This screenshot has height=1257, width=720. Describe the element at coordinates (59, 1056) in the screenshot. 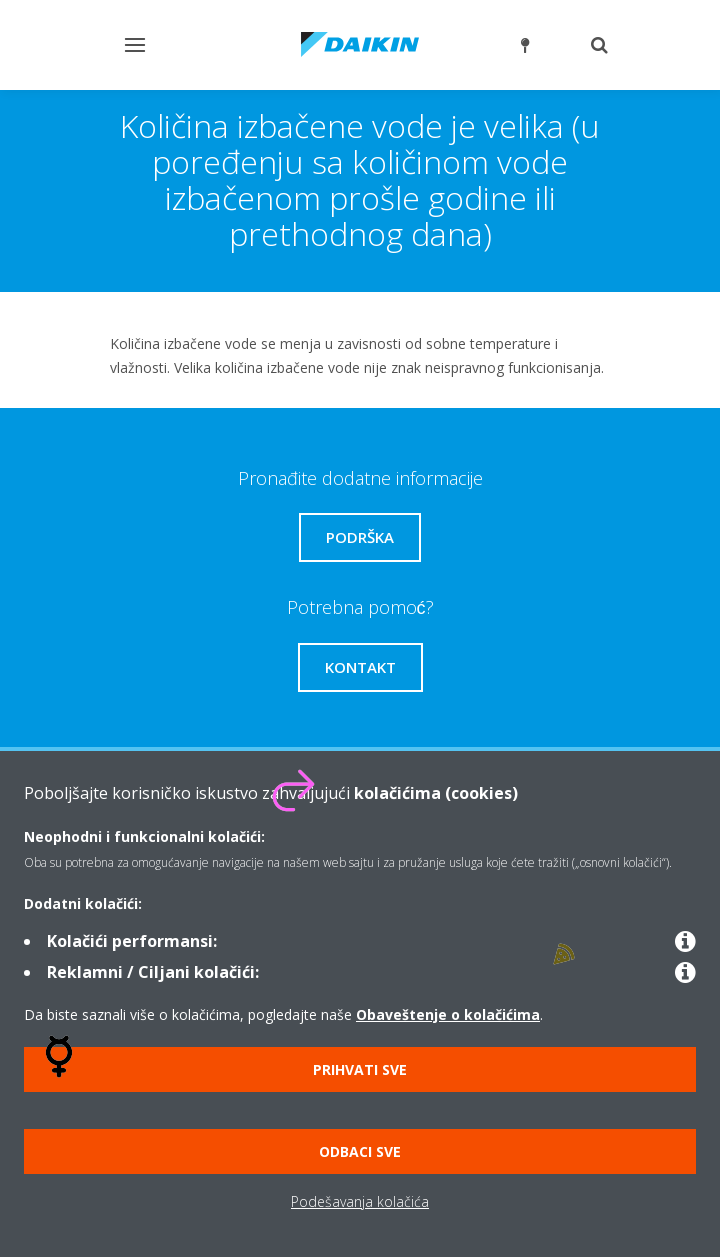

I see `indicates mercury as a planetary or astrological symbol` at that location.